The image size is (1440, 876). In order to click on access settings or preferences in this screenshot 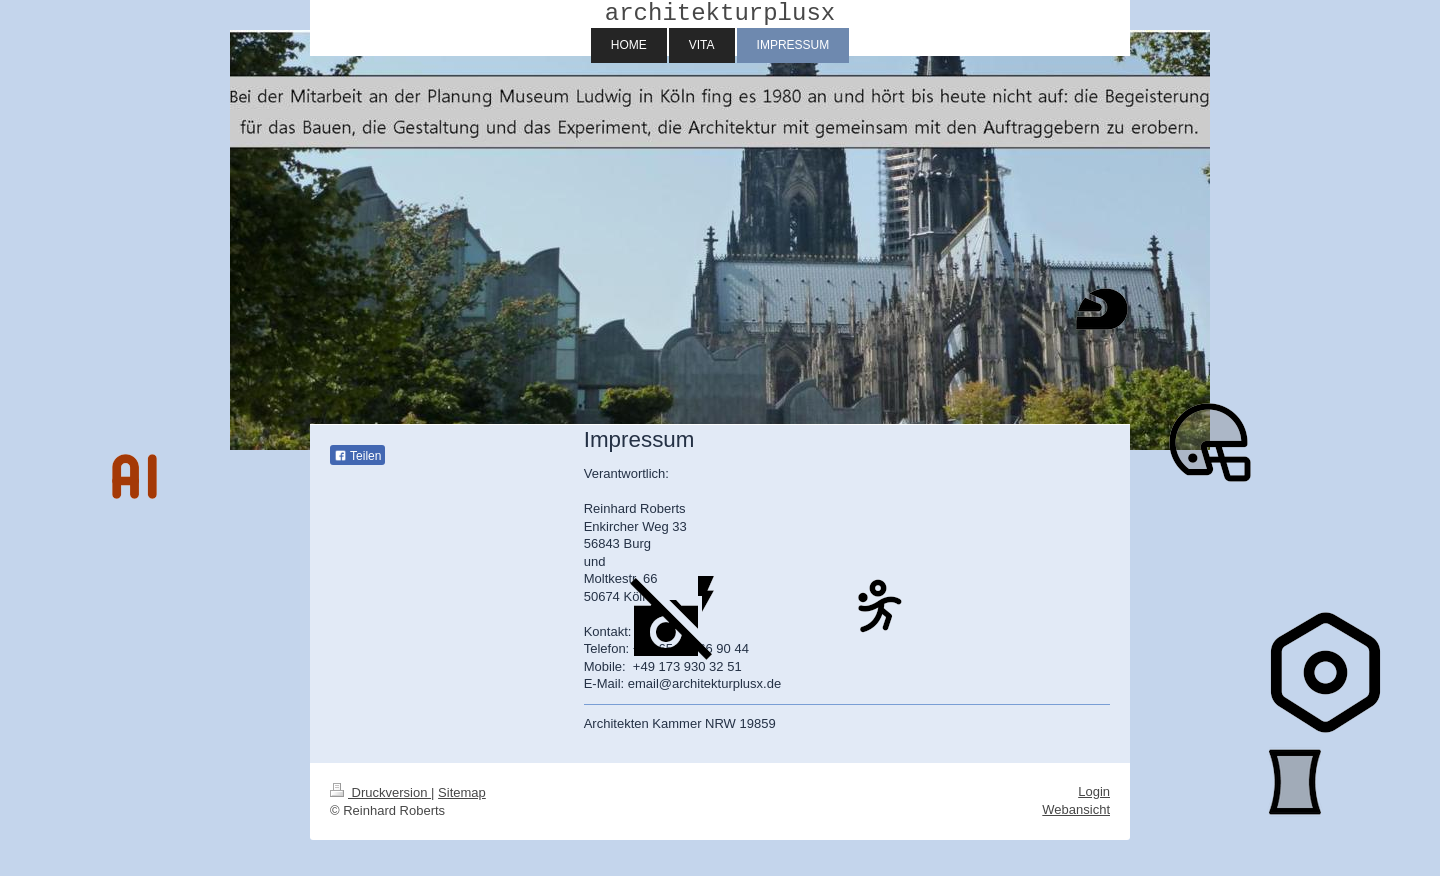, I will do `click(1325, 672)`.